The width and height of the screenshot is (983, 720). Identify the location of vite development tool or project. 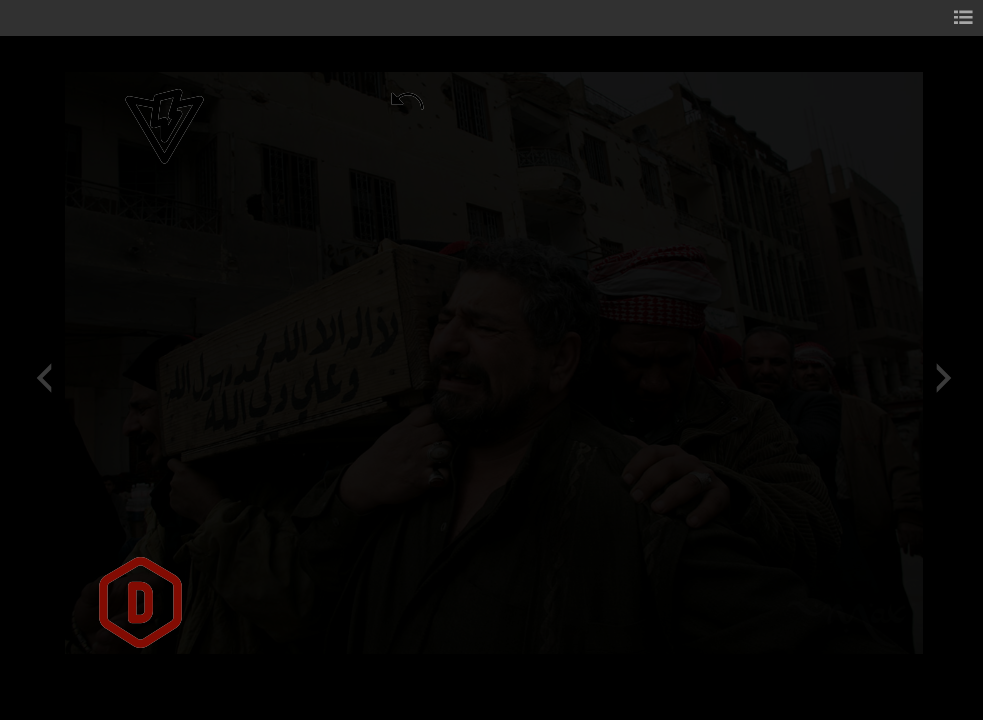
(164, 124).